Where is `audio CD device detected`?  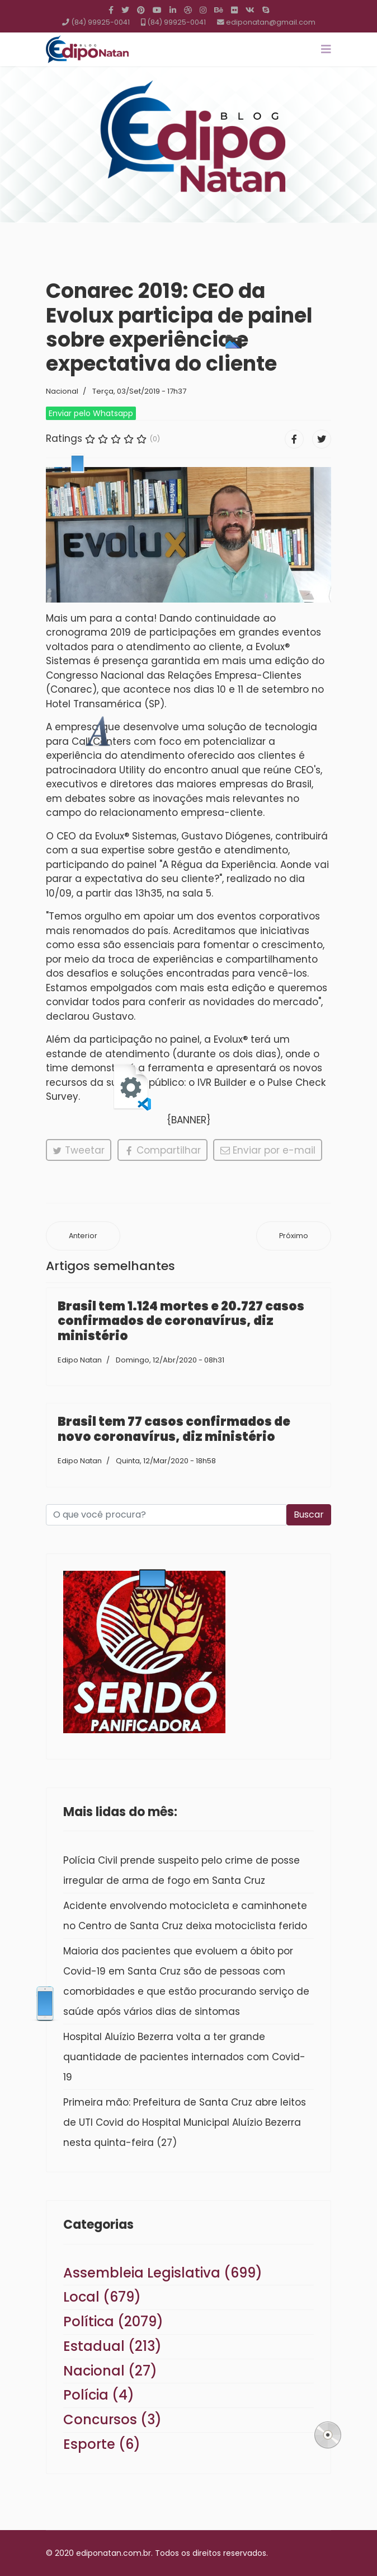
audio CD device detected is located at coordinates (328, 2435).